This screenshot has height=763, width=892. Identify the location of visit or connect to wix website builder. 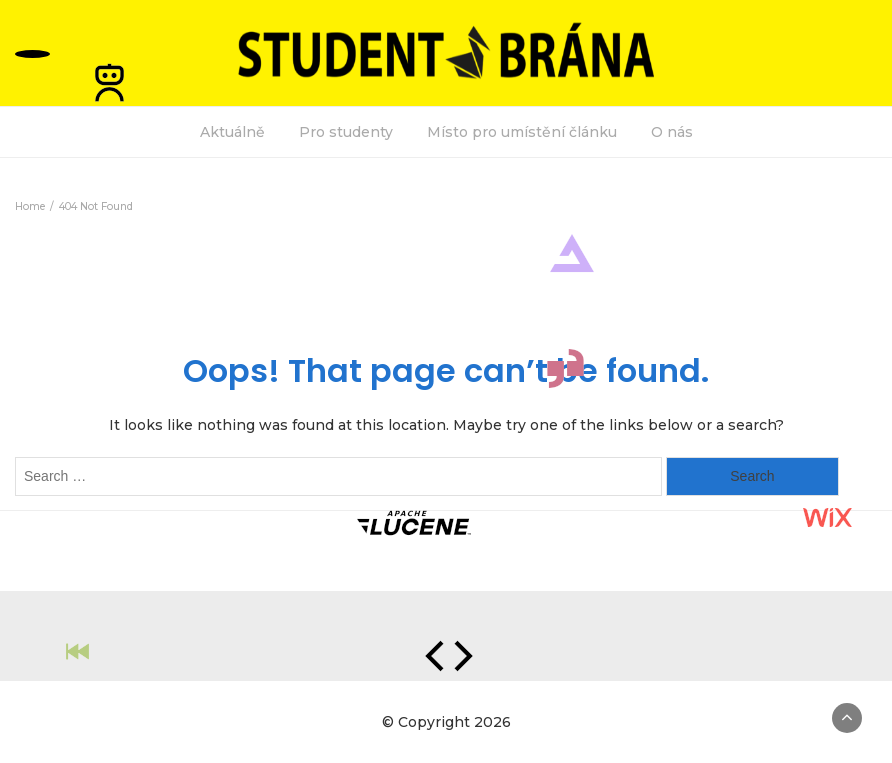
(827, 517).